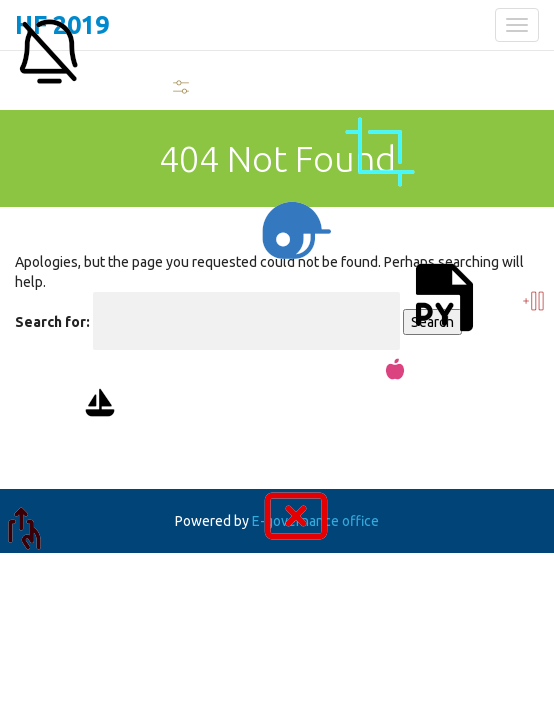 The height and width of the screenshot is (720, 554). I want to click on view baseball or sports equipment, so click(294, 231).